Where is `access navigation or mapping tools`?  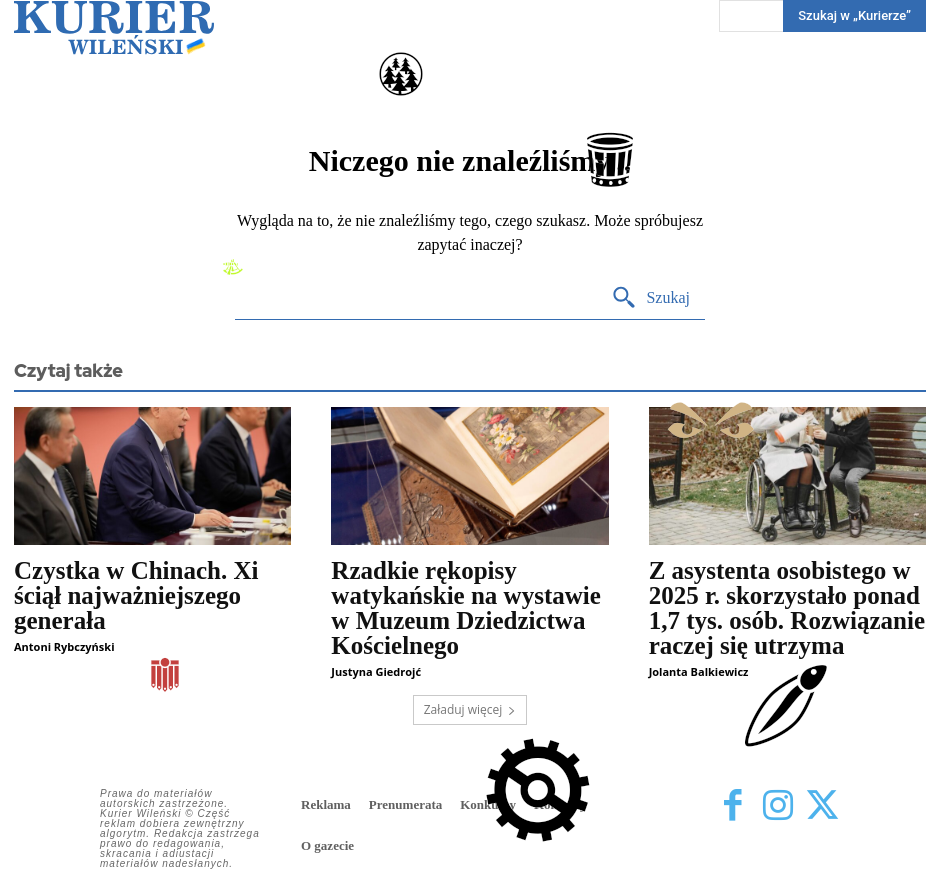
access navigation or mapping tools is located at coordinates (233, 267).